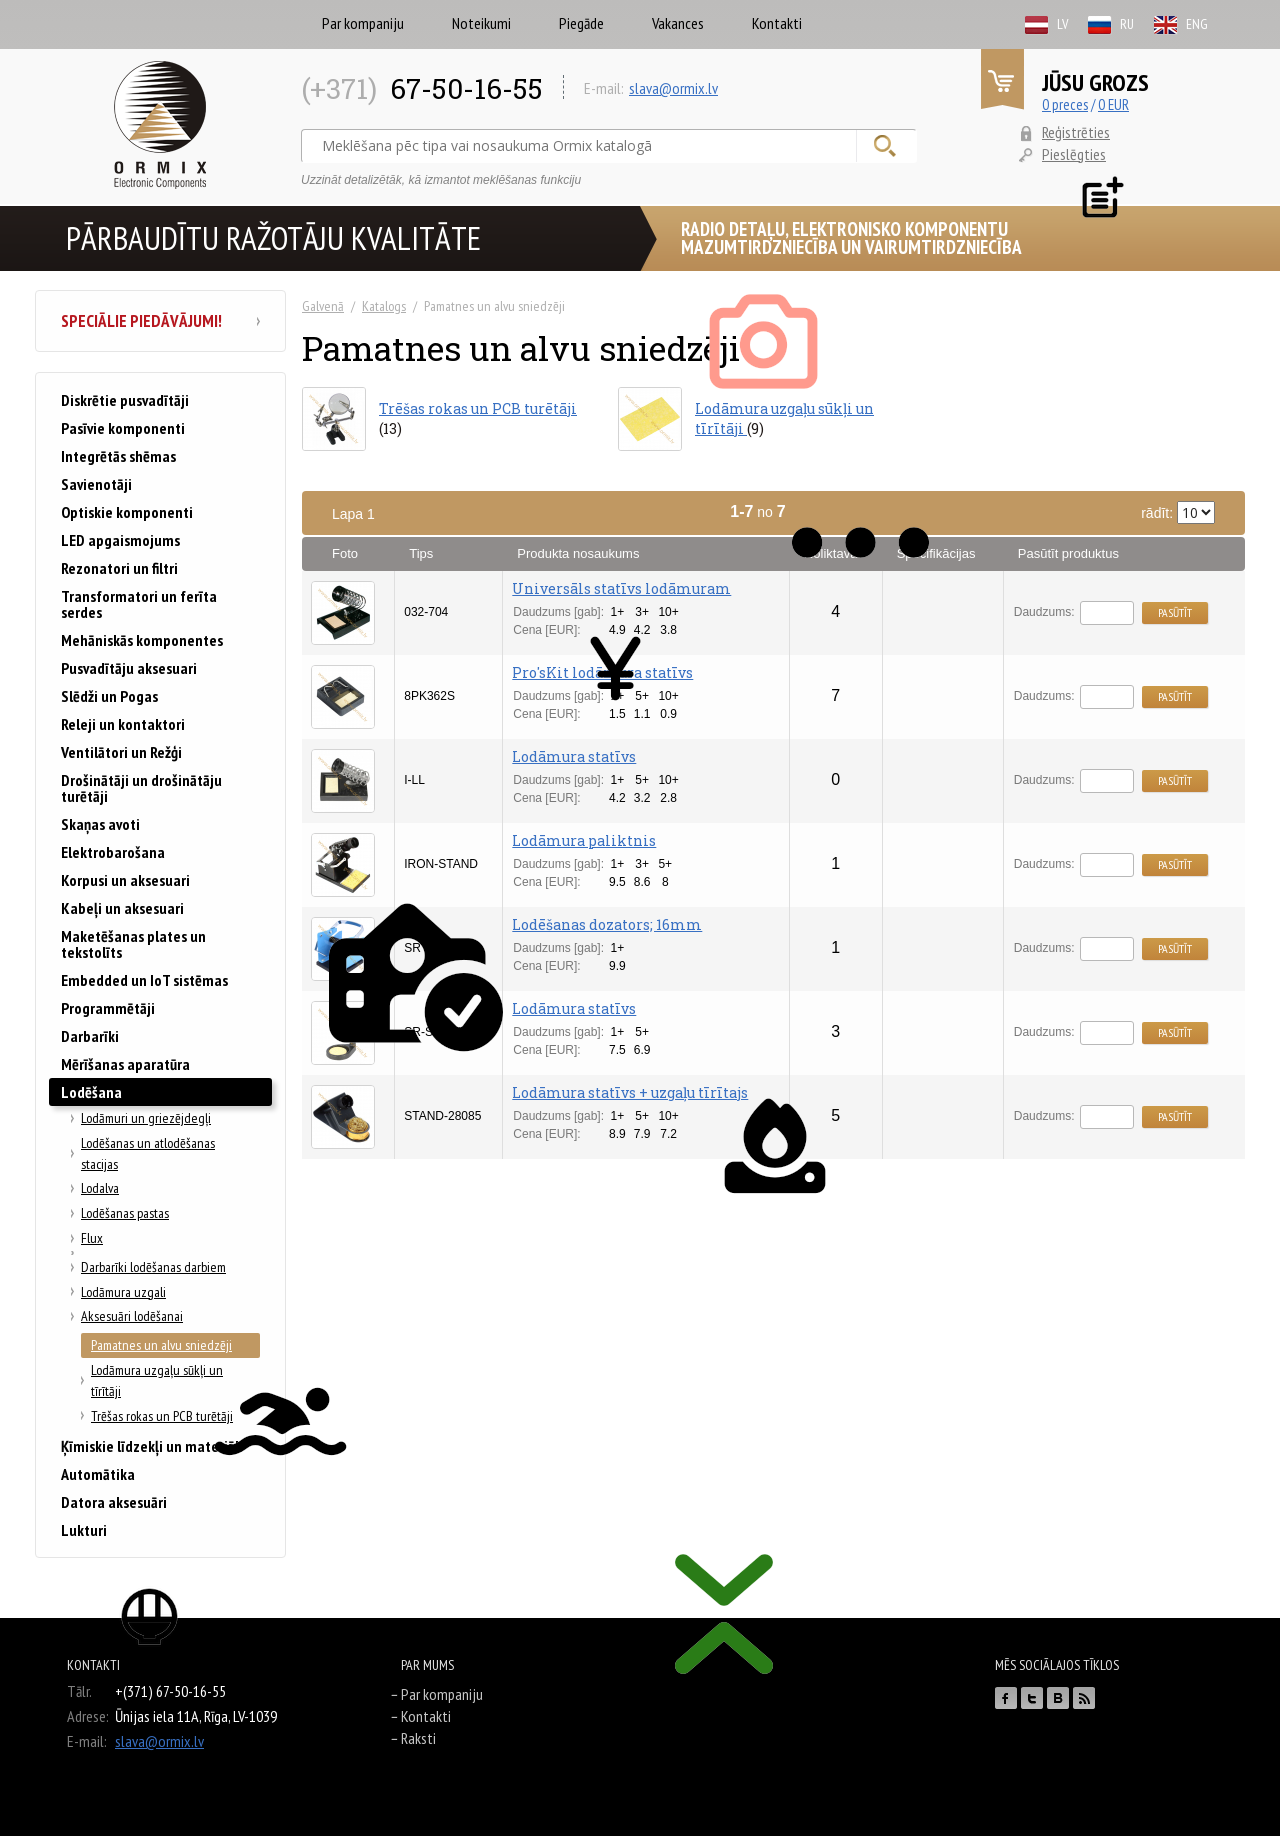 The image size is (1280, 1836). I want to click on access more options or actions, so click(860, 542).